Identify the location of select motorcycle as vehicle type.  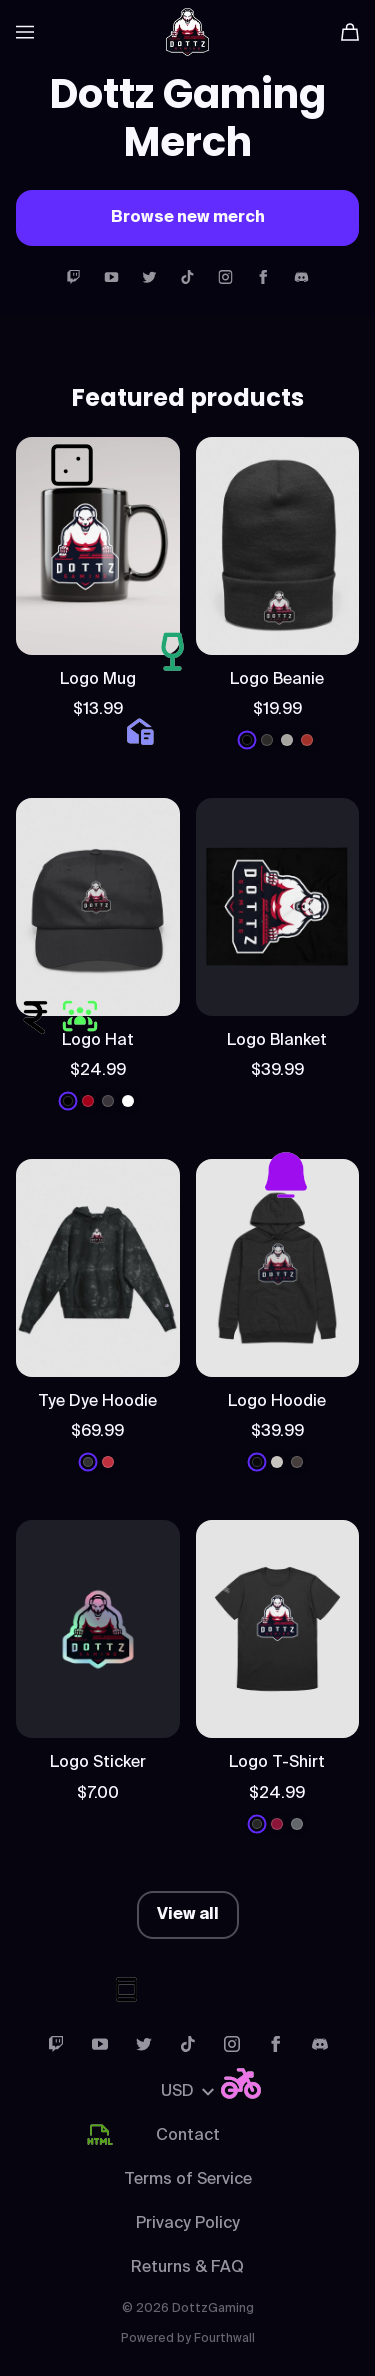
(241, 2084).